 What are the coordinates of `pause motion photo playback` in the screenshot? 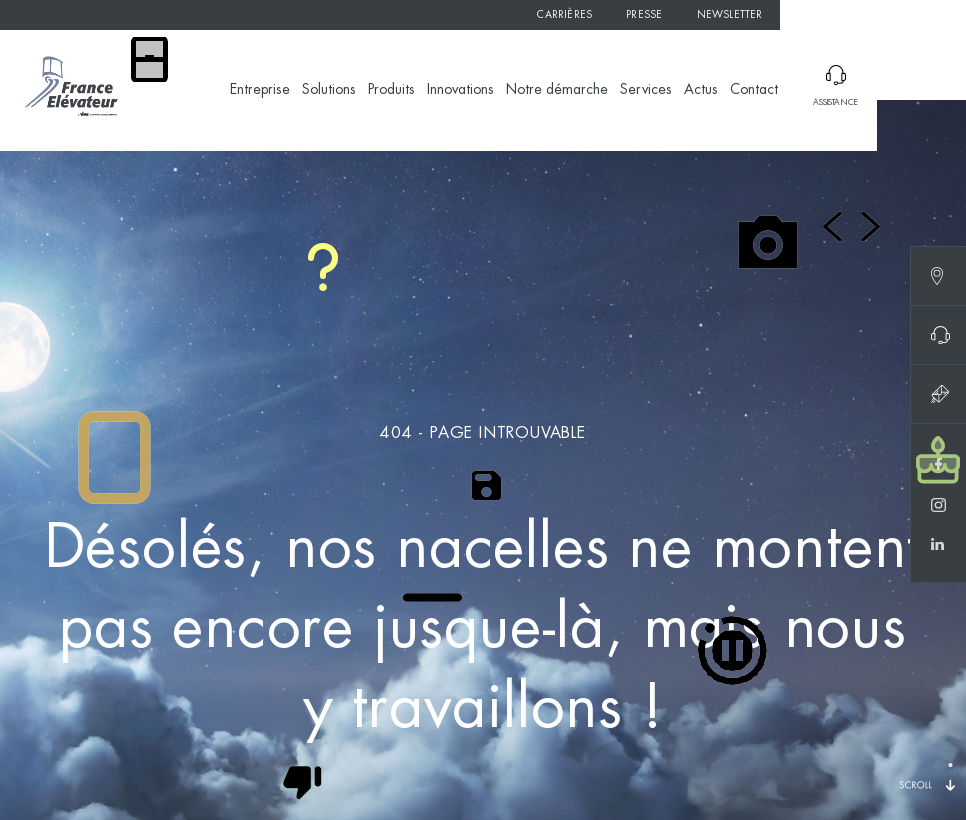 It's located at (732, 650).